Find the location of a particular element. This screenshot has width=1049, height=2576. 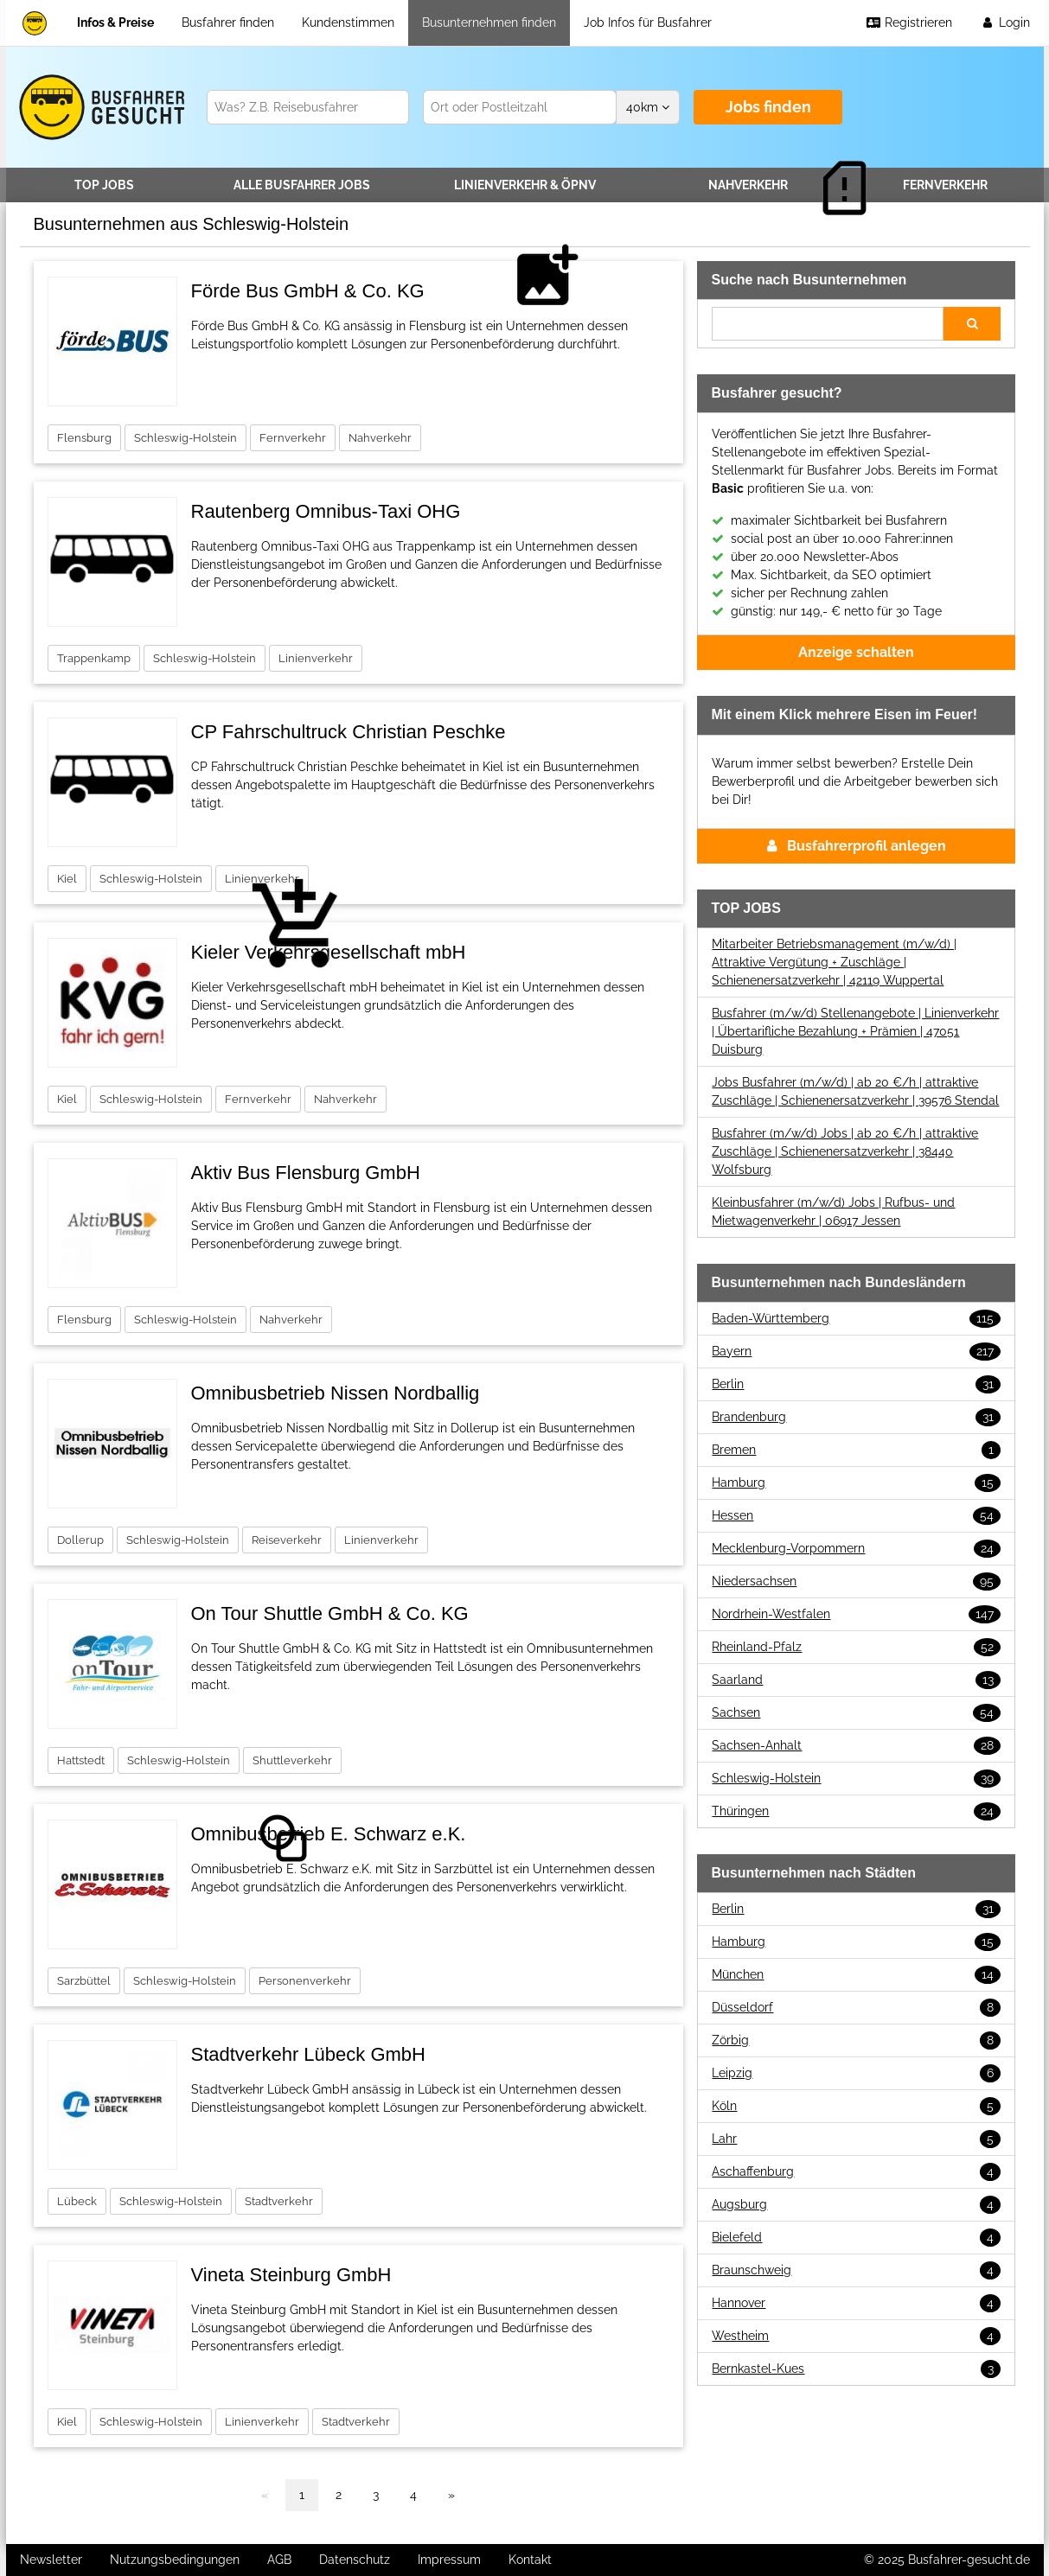

add a new photo to your collection is located at coordinates (546, 276).